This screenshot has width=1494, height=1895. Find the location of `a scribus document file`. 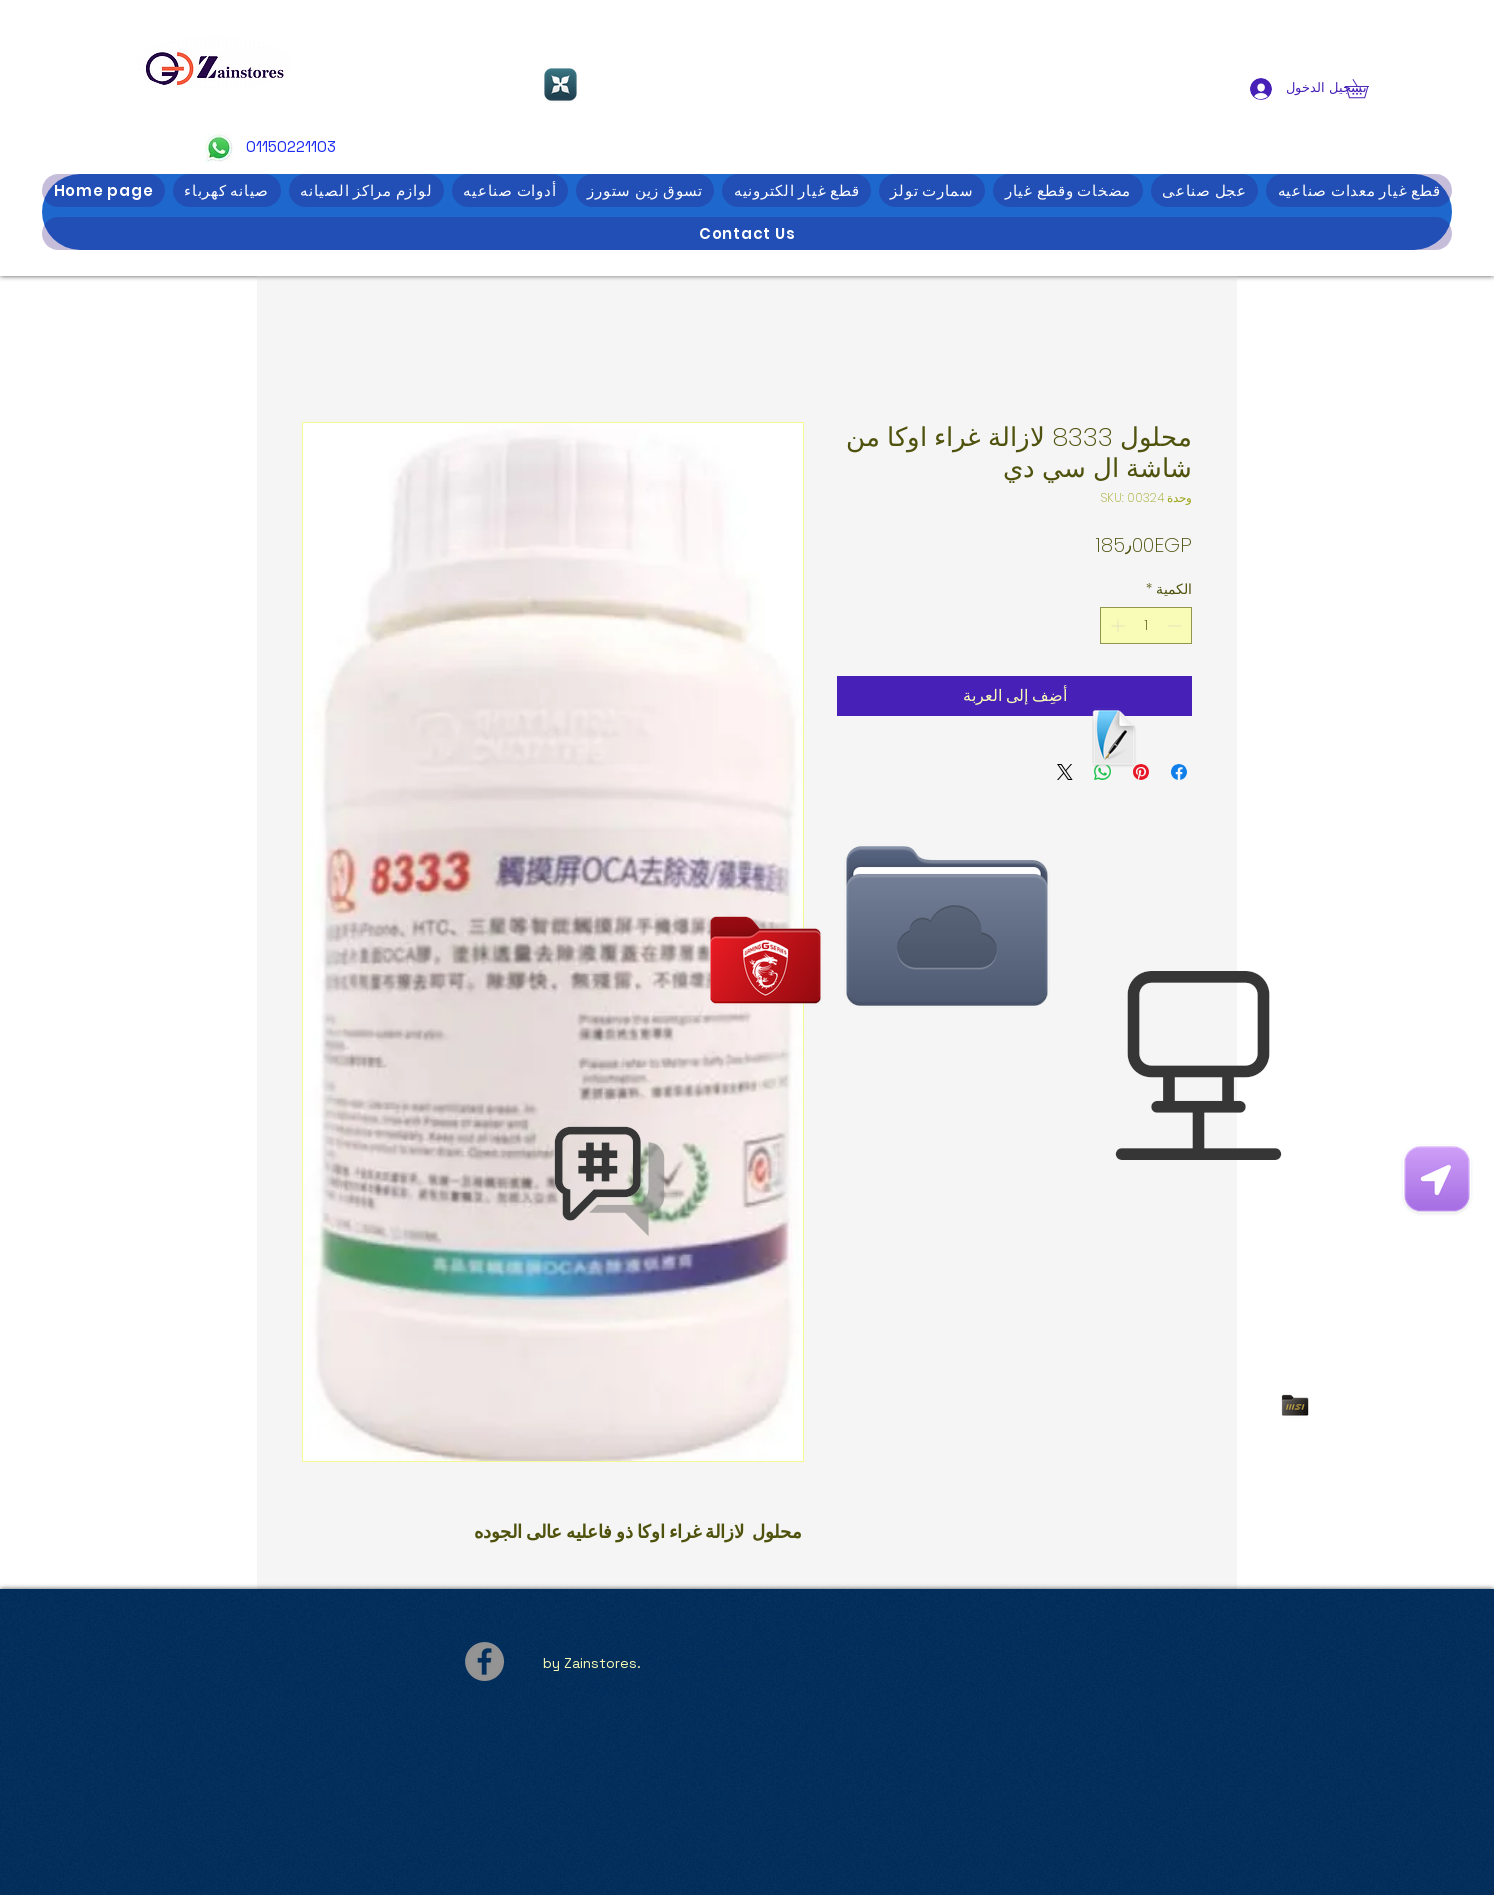

a scribus document file is located at coordinates (1083, 739).